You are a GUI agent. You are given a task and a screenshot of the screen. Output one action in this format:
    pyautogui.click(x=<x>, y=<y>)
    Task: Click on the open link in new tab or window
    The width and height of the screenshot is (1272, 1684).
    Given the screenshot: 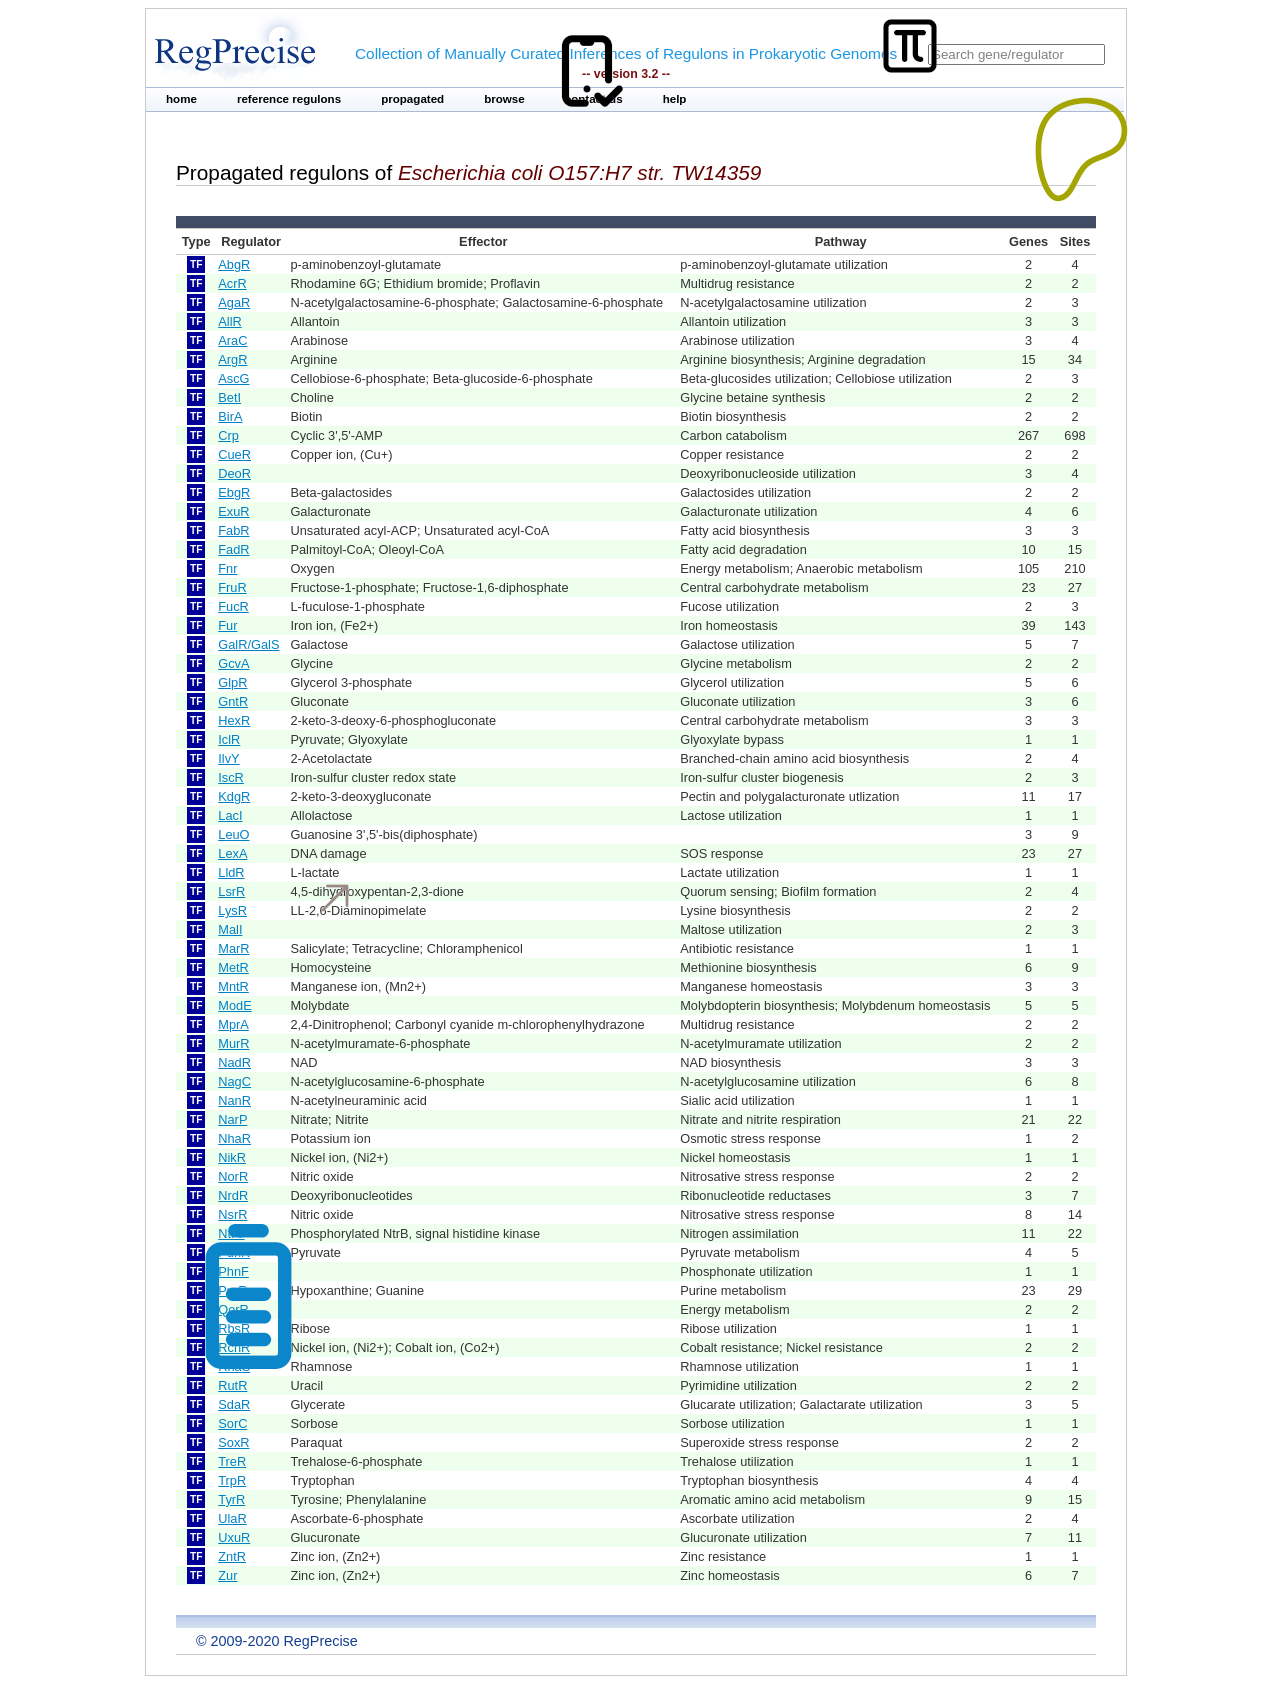 What is the action you would take?
    pyautogui.click(x=335, y=898)
    